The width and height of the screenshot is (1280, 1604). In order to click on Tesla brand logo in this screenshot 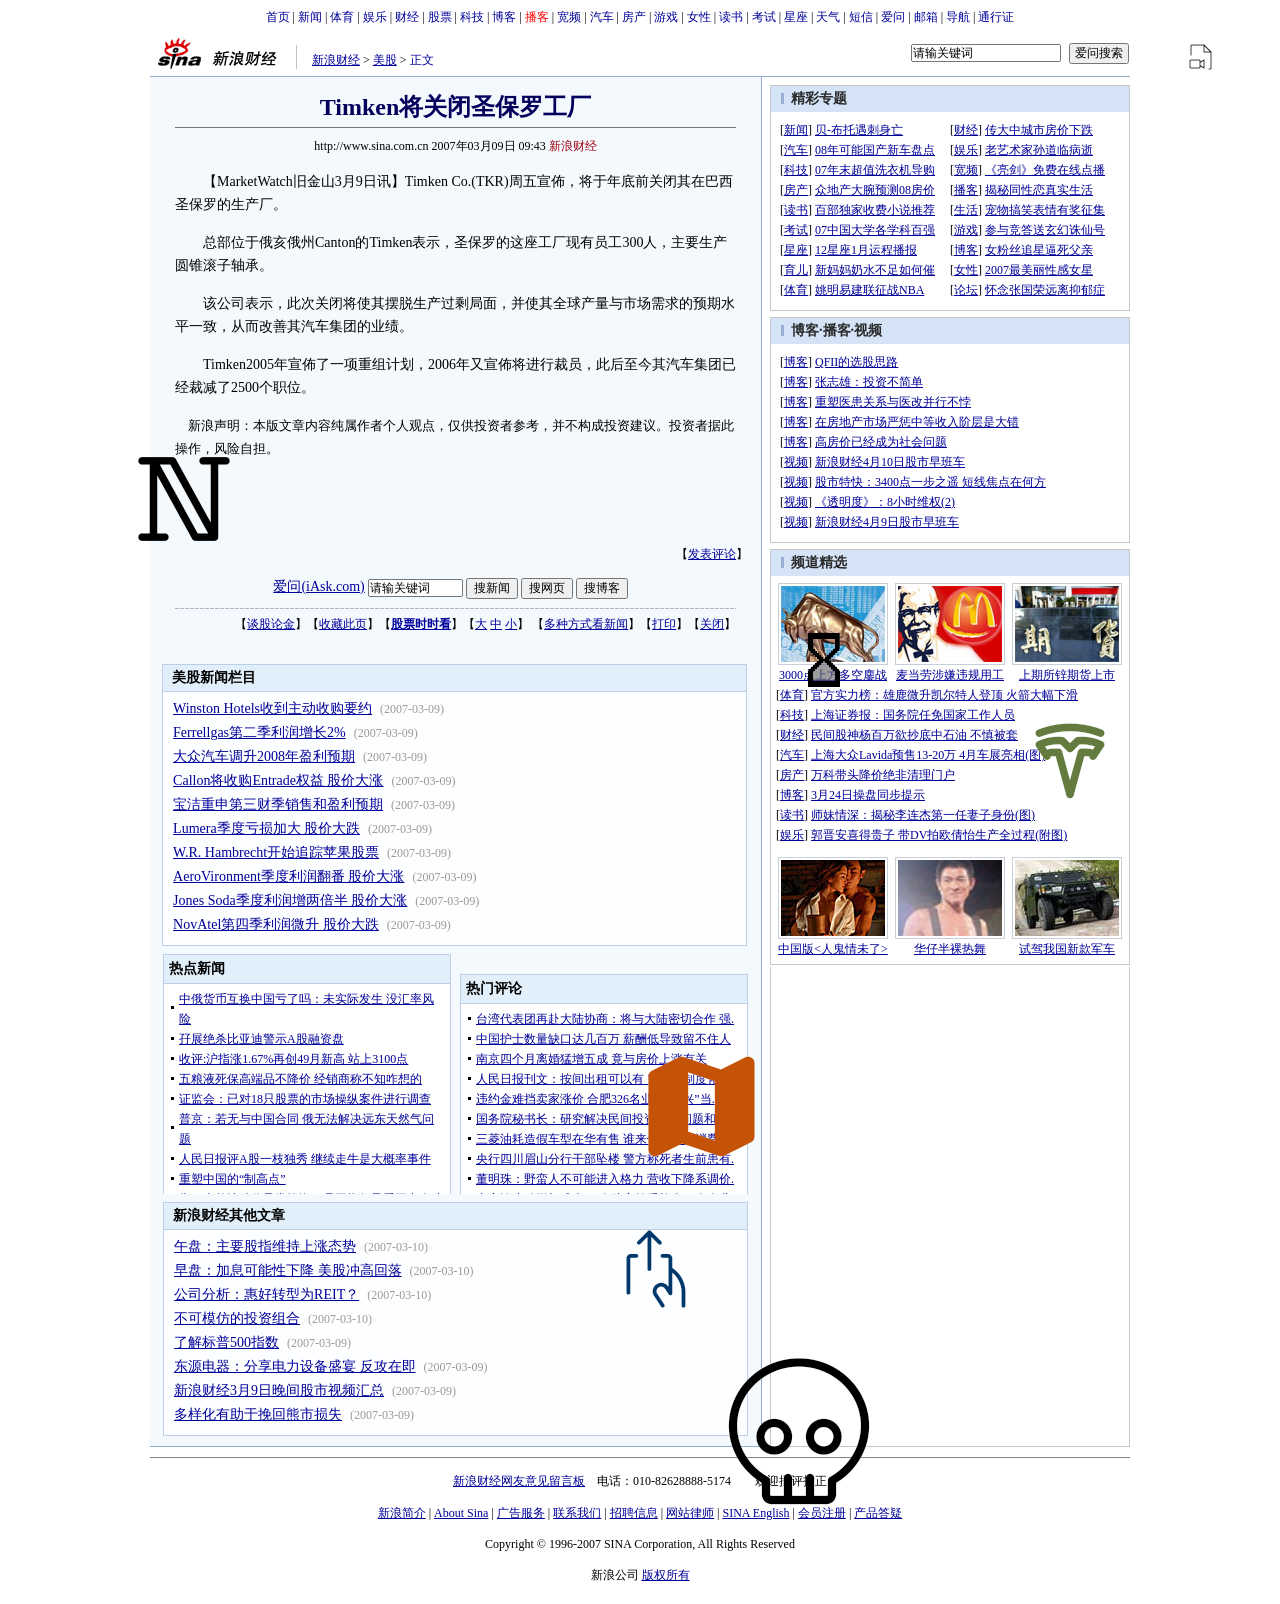, I will do `click(1070, 760)`.